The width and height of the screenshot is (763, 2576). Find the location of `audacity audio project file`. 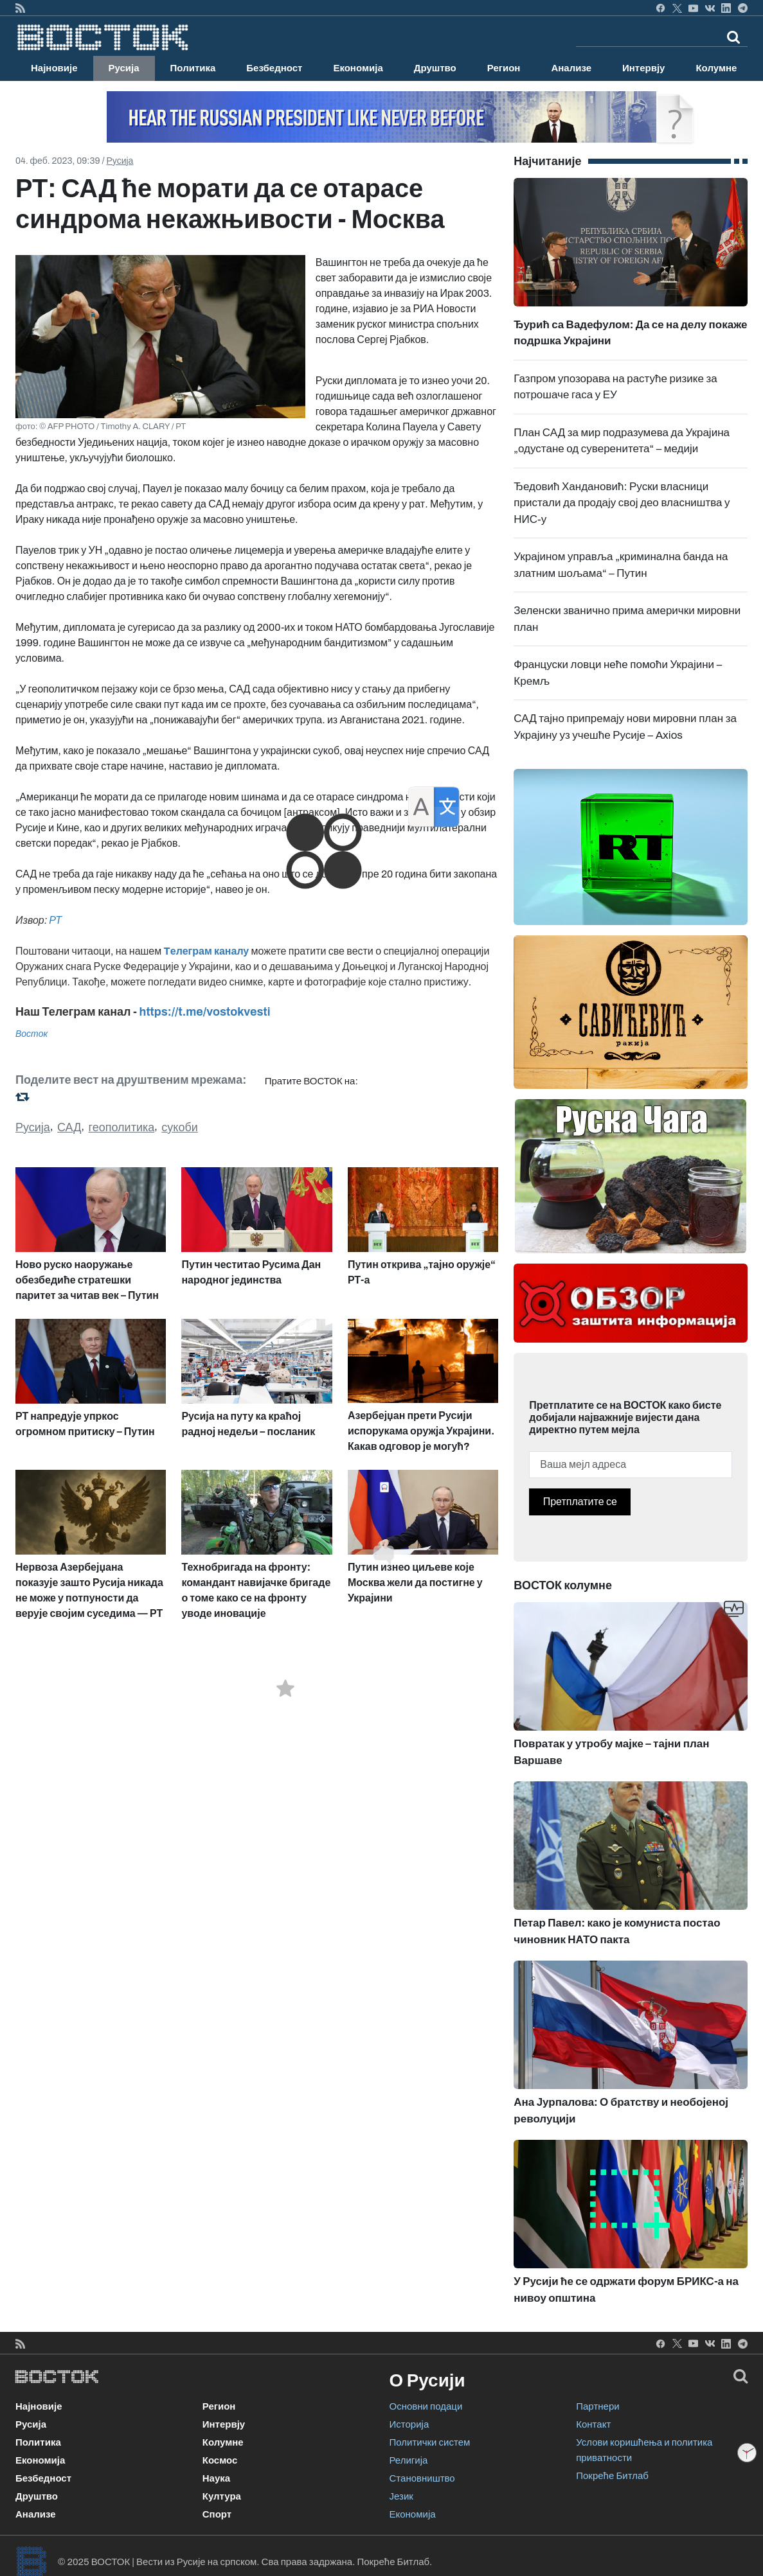

audacity audio project file is located at coordinates (384, 1487).